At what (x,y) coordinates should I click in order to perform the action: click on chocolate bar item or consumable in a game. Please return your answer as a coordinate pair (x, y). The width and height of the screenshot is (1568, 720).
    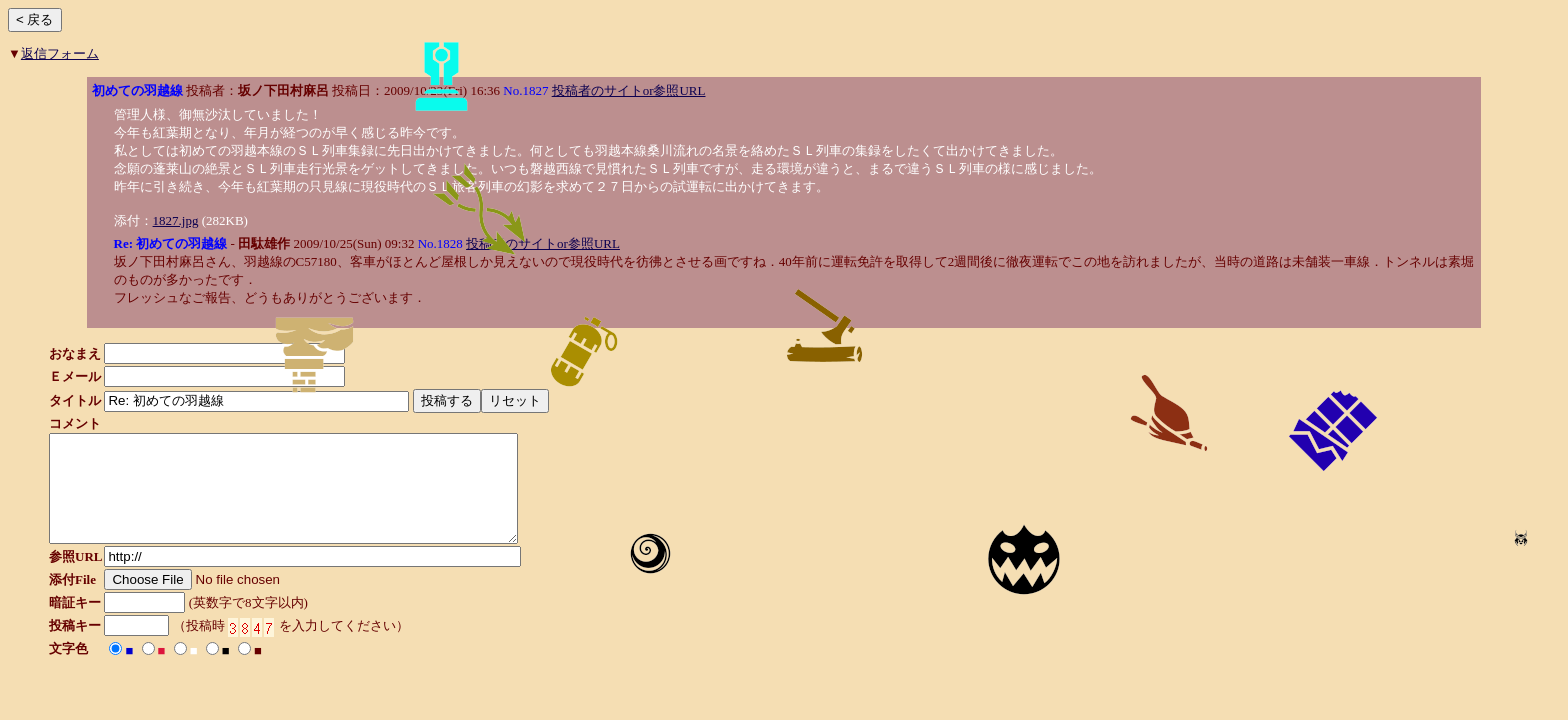
    Looking at the image, I should click on (1333, 427).